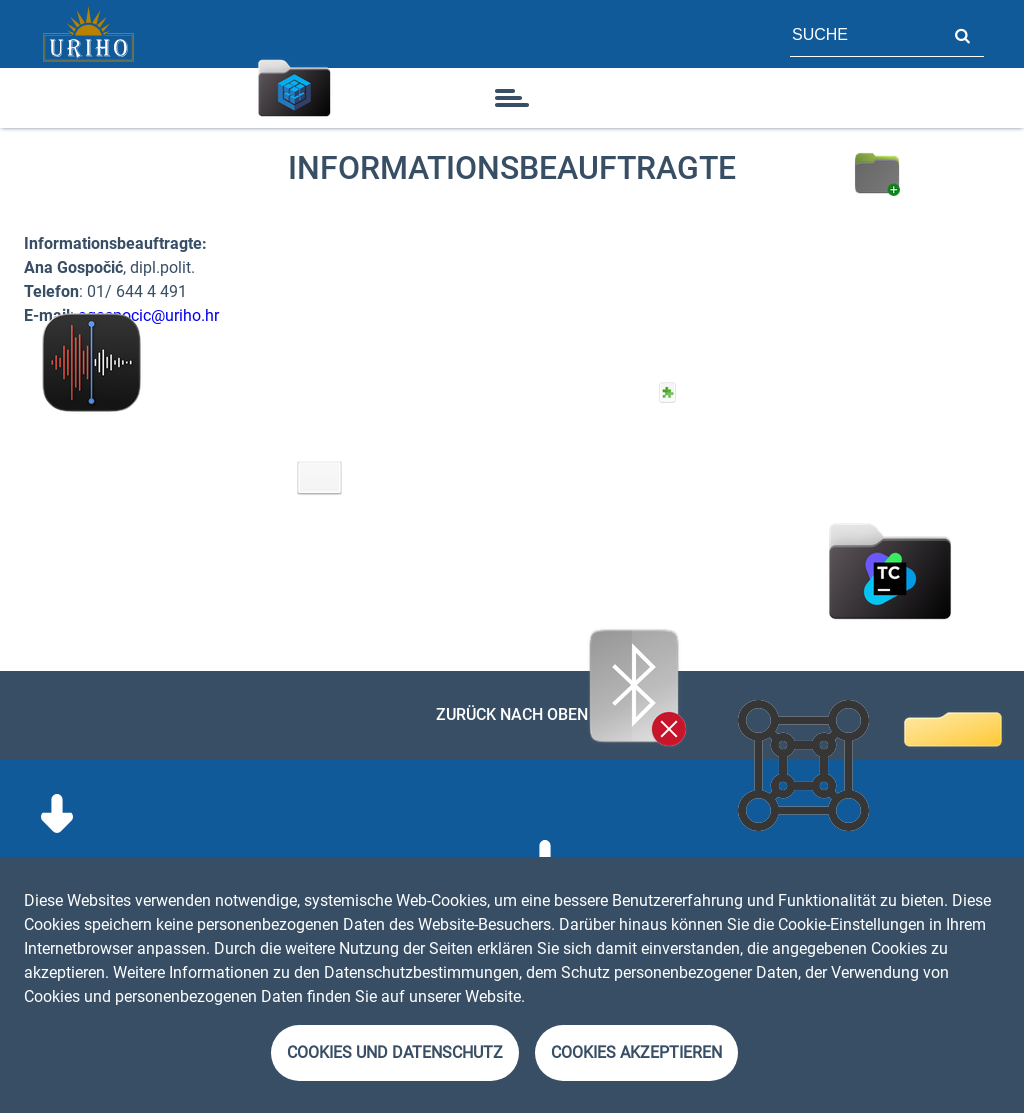  Describe the element at coordinates (877, 173) in the screenshot. I see `create a new folder` at that location.